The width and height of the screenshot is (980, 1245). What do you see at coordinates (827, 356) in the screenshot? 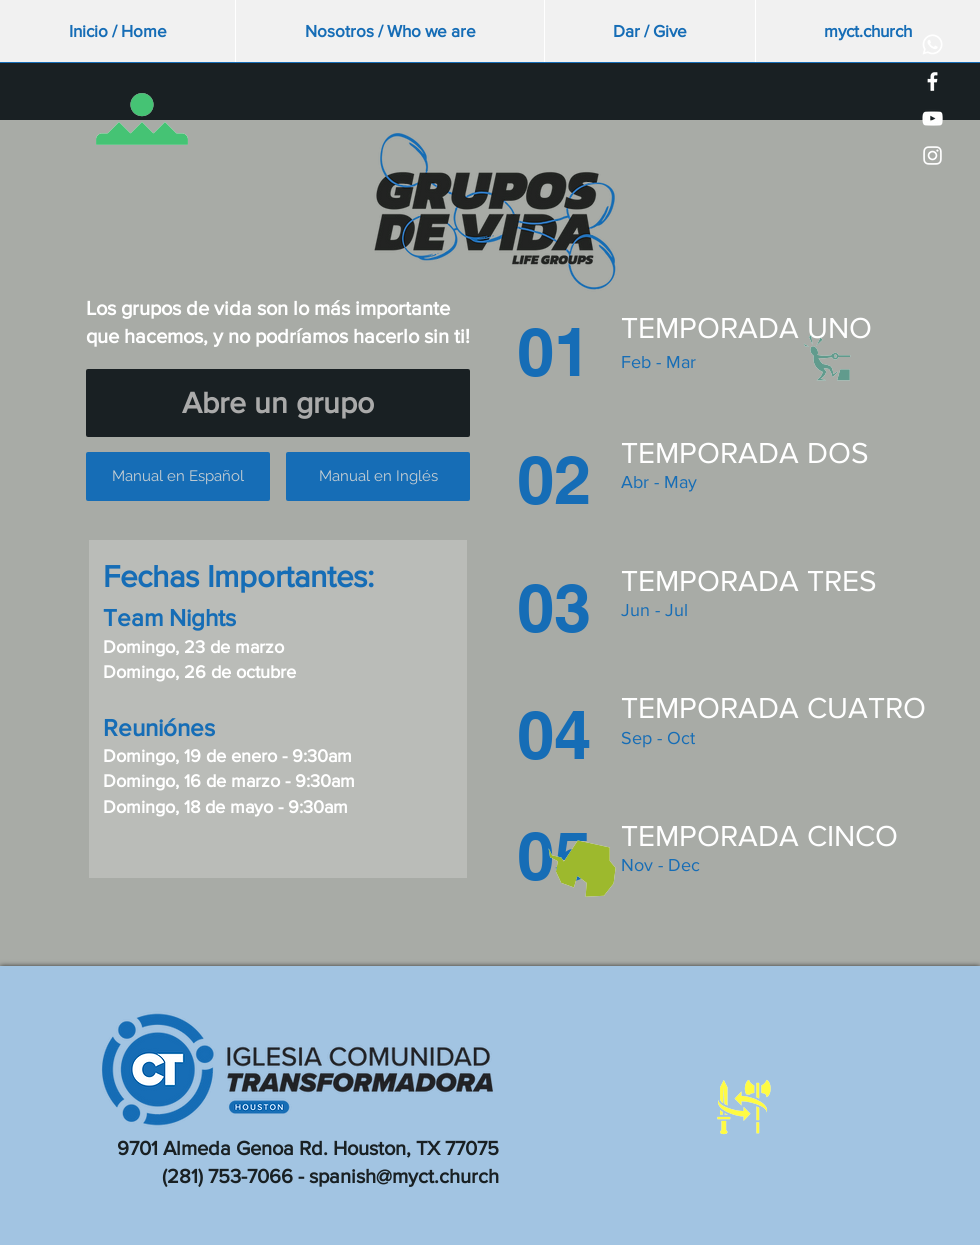
I see `pull or drag an object` at bounding box center [827, 356].